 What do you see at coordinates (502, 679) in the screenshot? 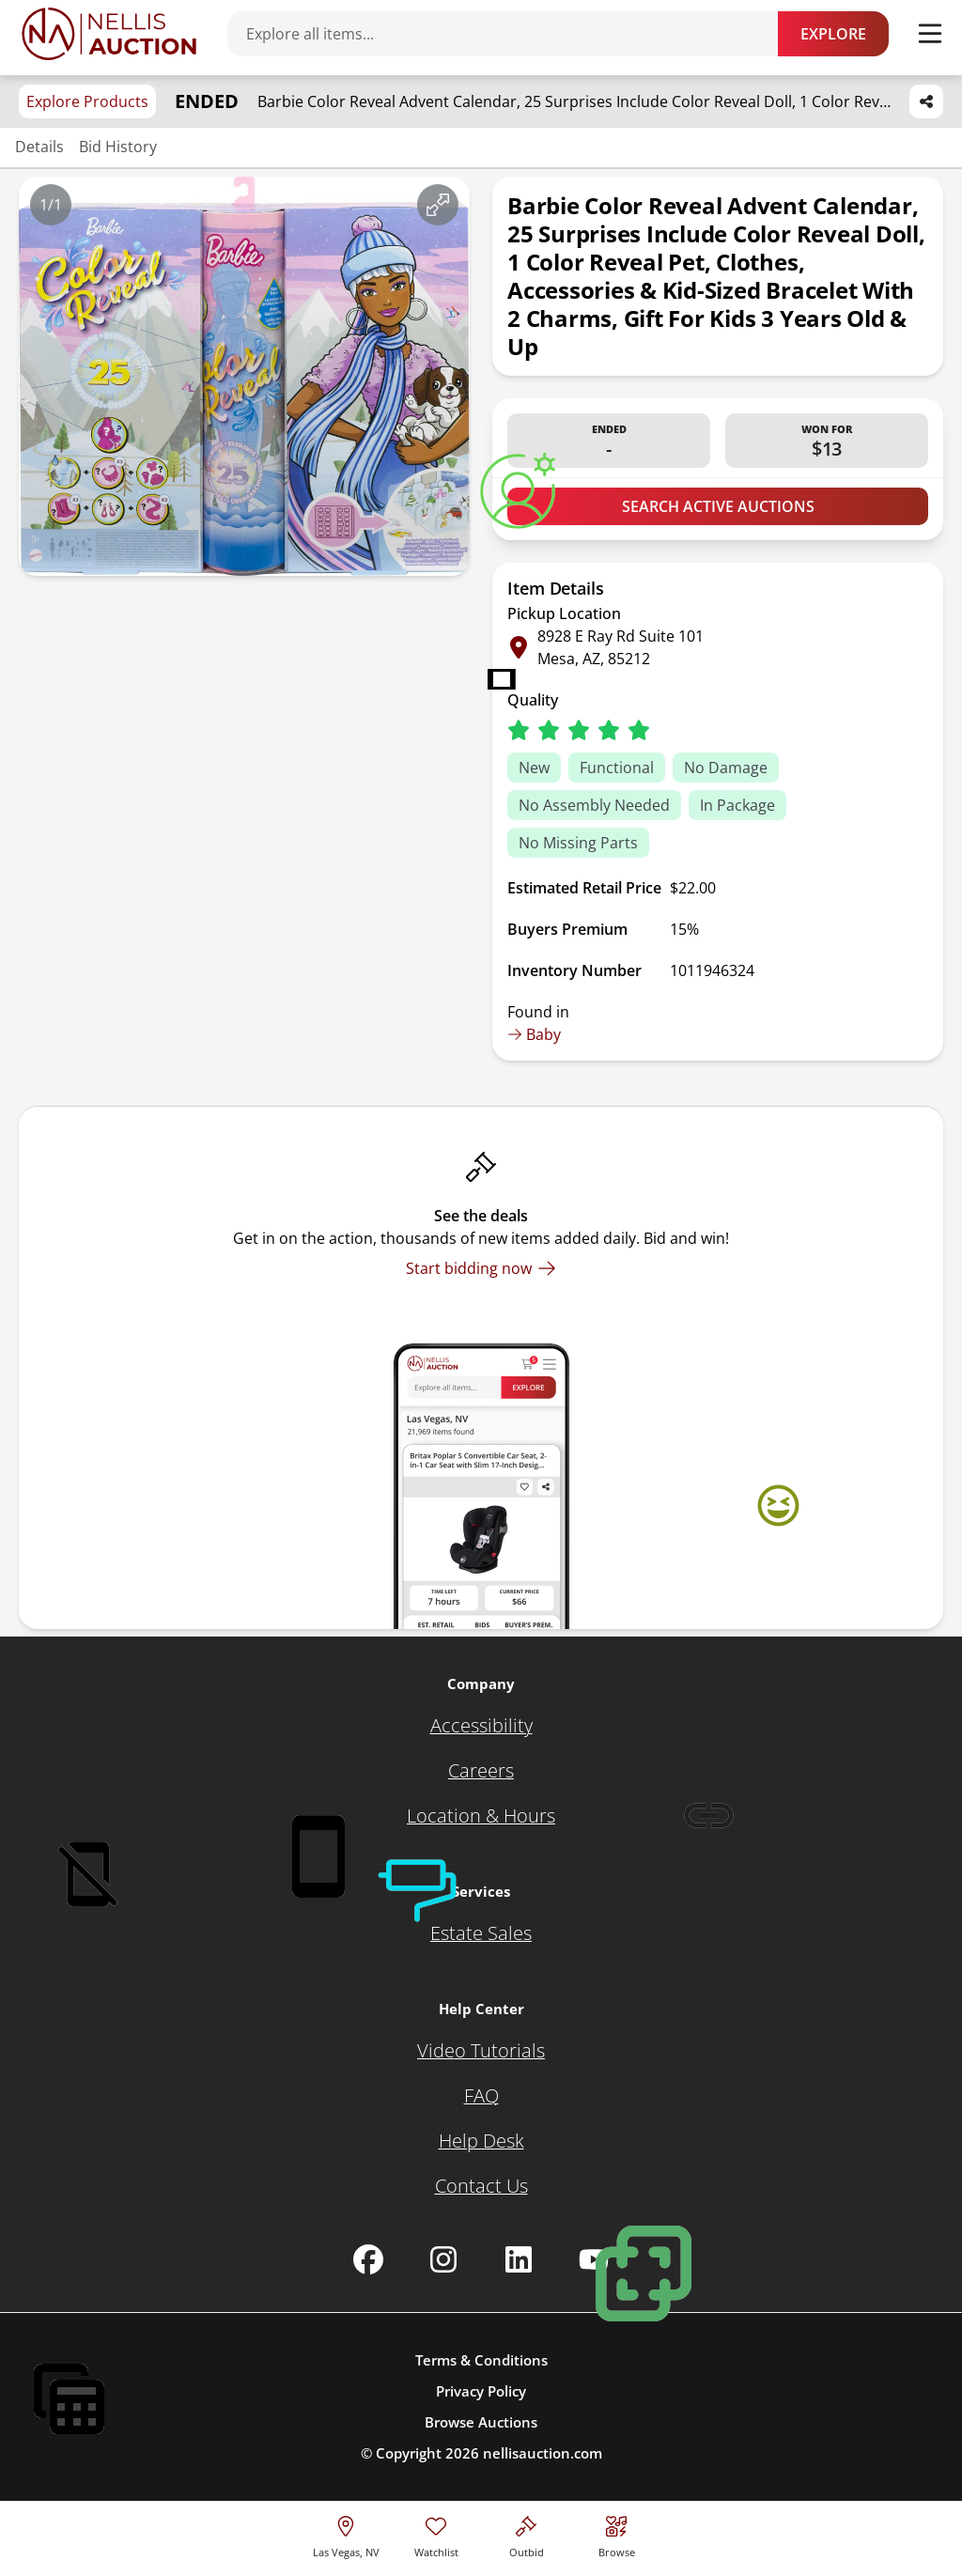
I see `switch to tablet view or layout` at bounding box center [502, 679].